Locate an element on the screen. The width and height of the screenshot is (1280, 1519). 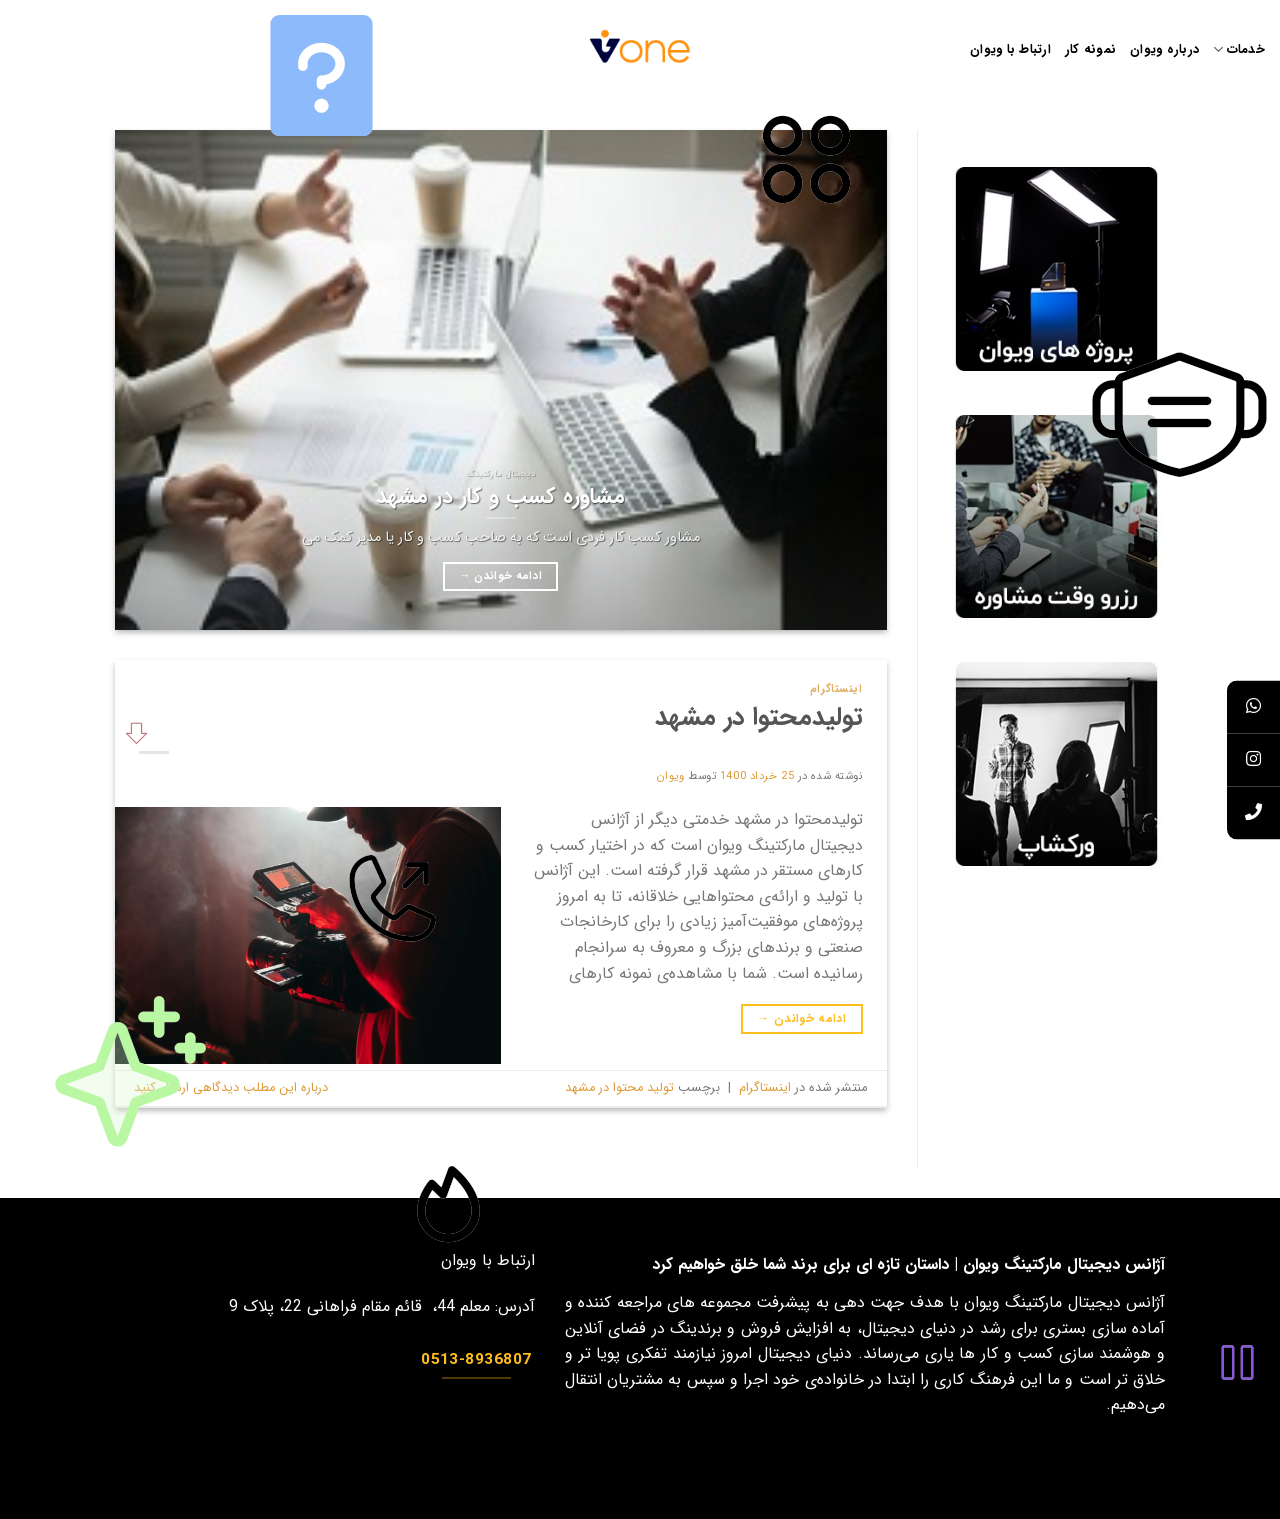
make an outgoing call is located at coordinates (394, 896).